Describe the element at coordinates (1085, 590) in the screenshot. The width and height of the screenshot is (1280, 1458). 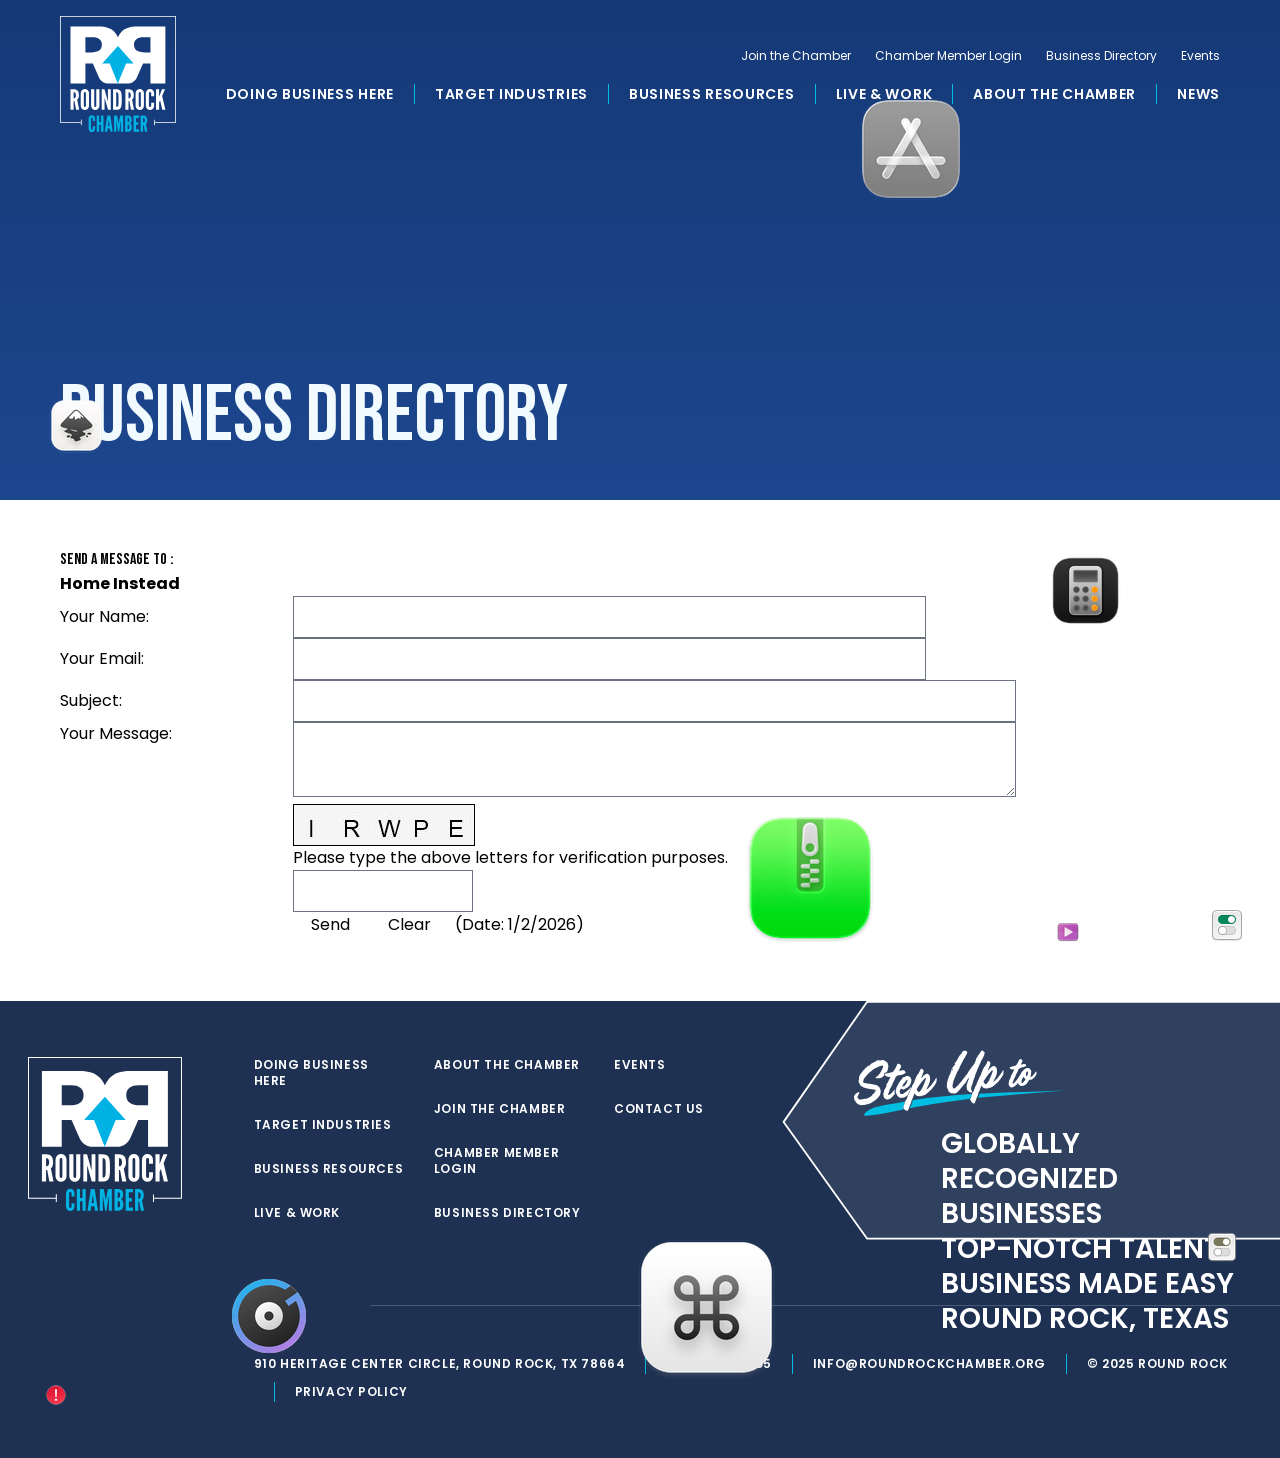
I see `open the calculator app` at that location.